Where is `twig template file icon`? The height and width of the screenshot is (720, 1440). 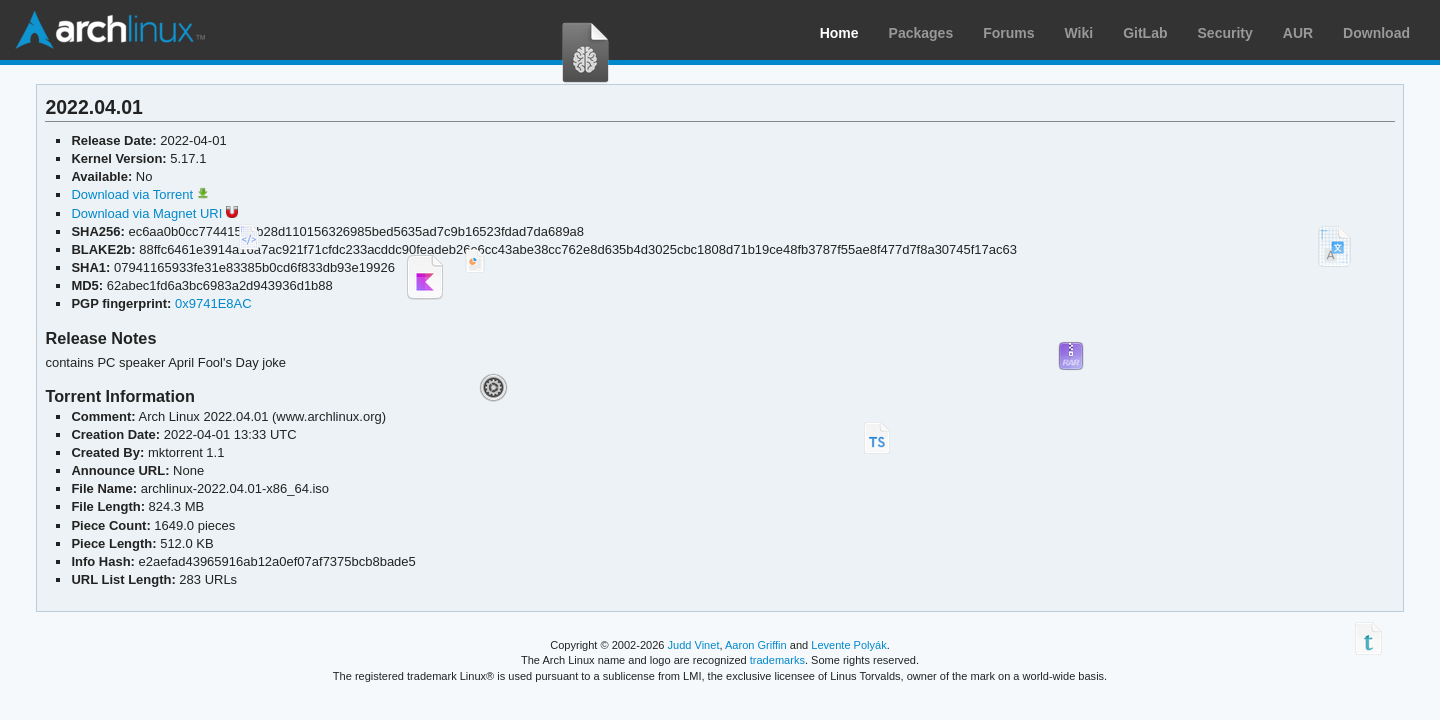
twig template file icon is located at coordinates (249, 237).